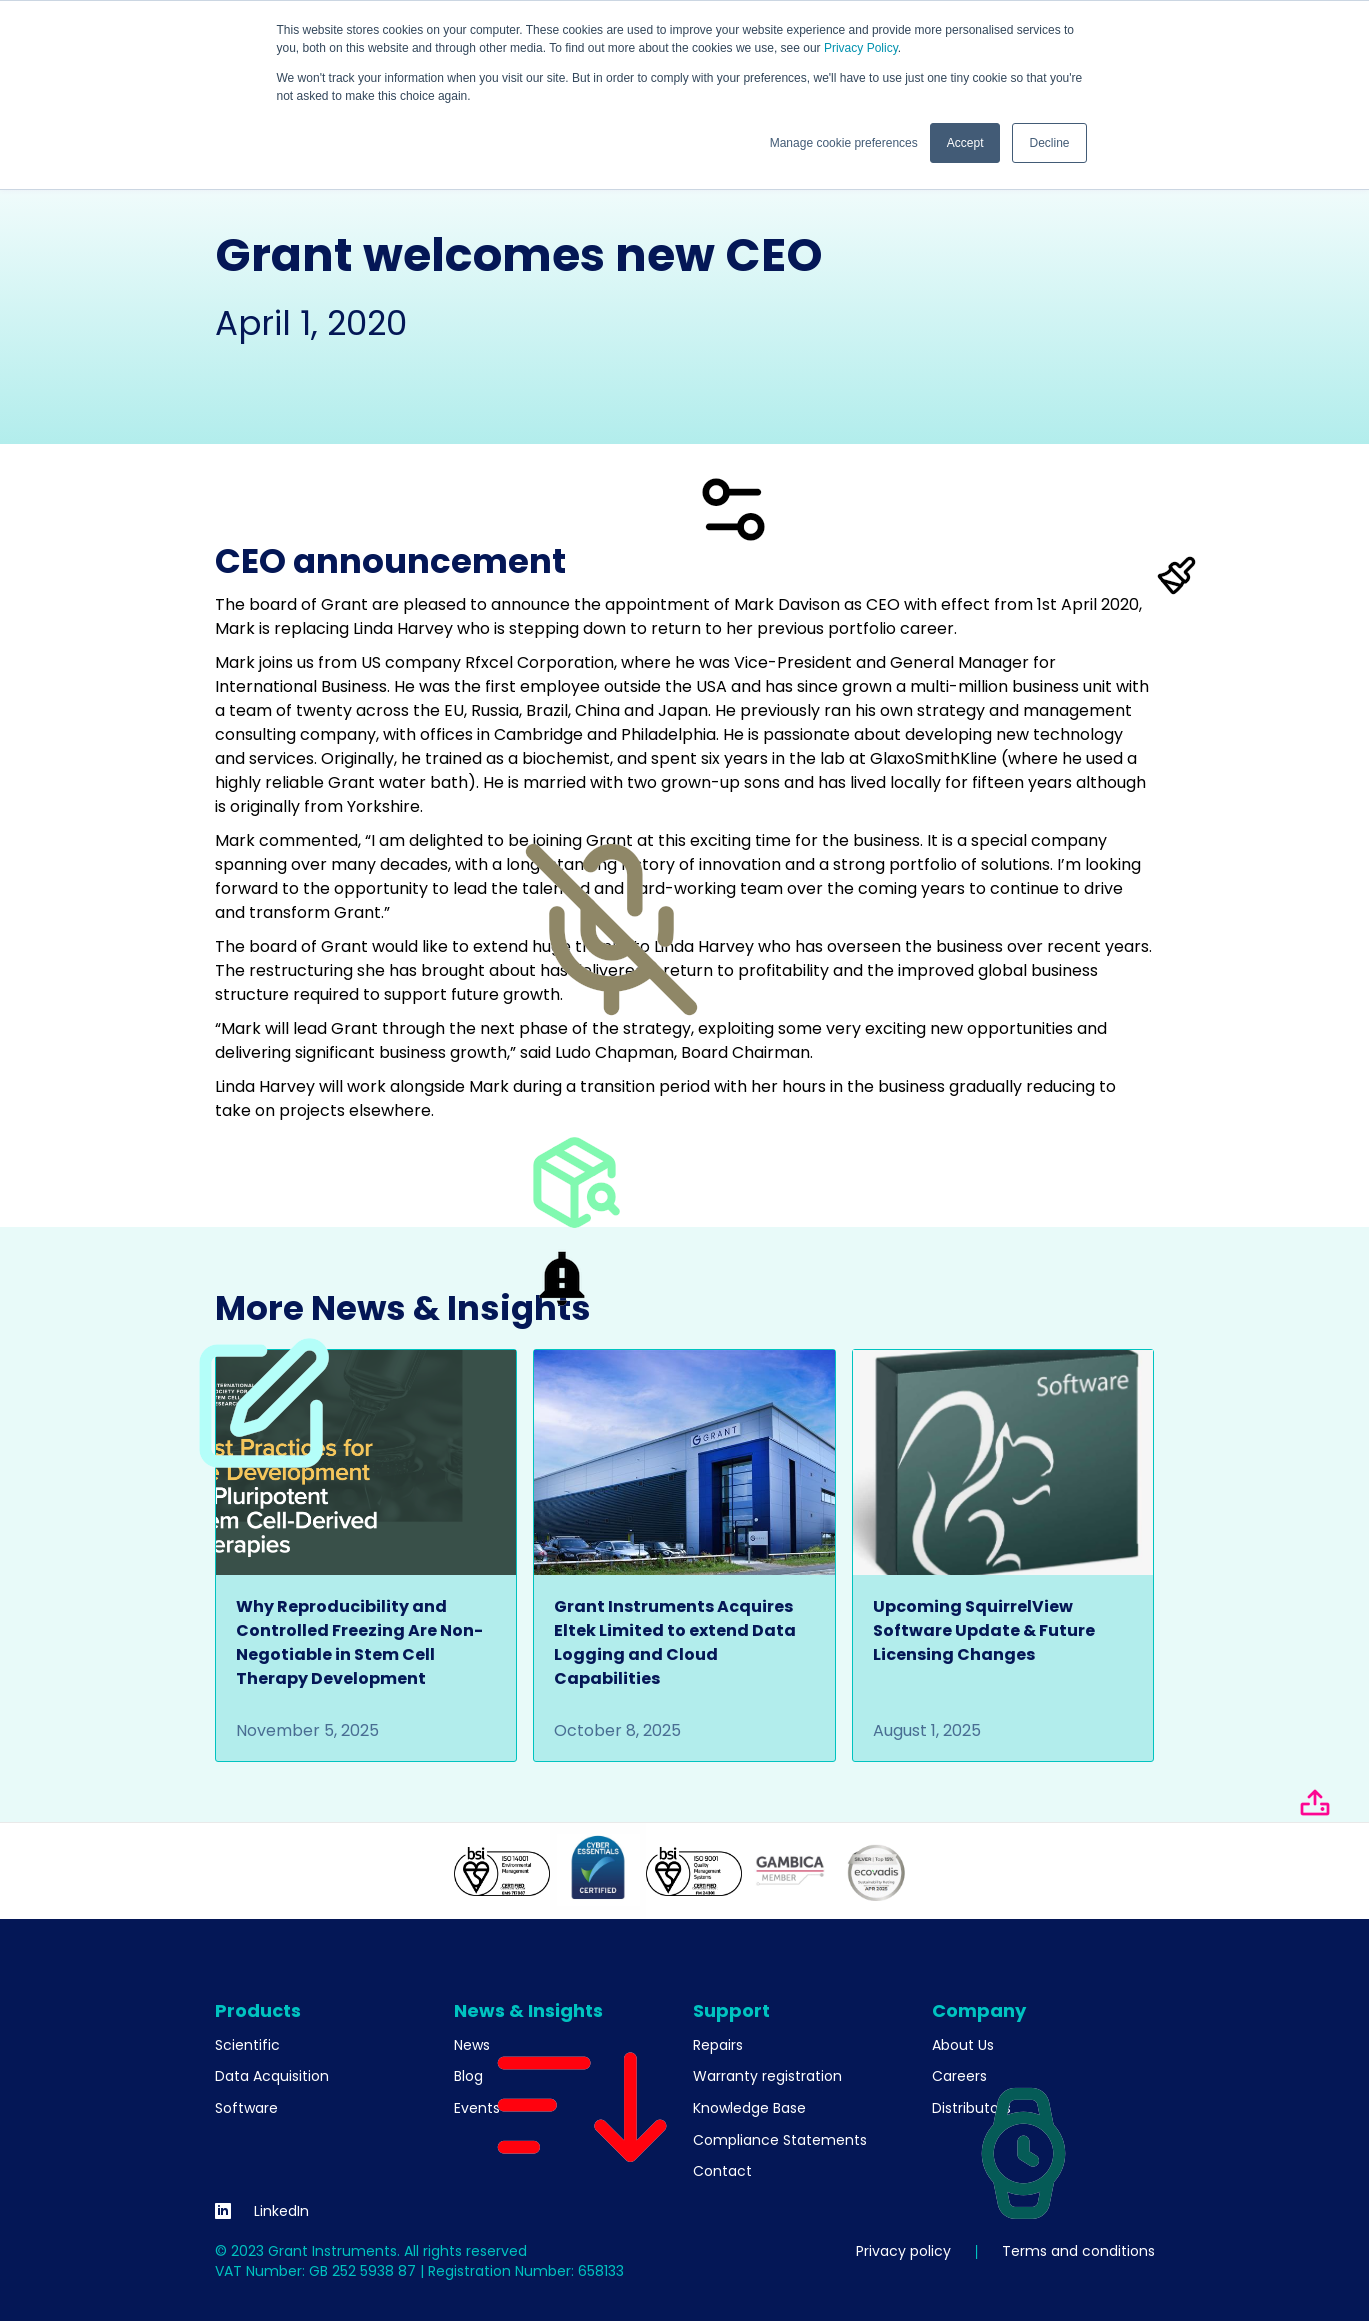 The width and height of the screenshot is (1369, 2321). Describe the element at coordinates (1315, 1804) in the screenshot. I see `upload a file or document` at that location.